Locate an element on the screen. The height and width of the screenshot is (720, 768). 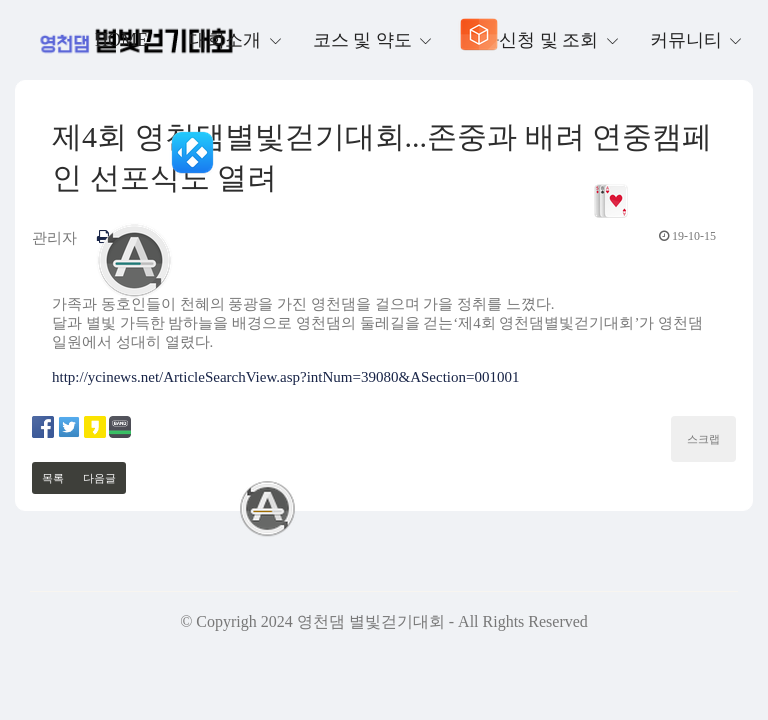
open solitaire card game is located at coordinates (611, 201).